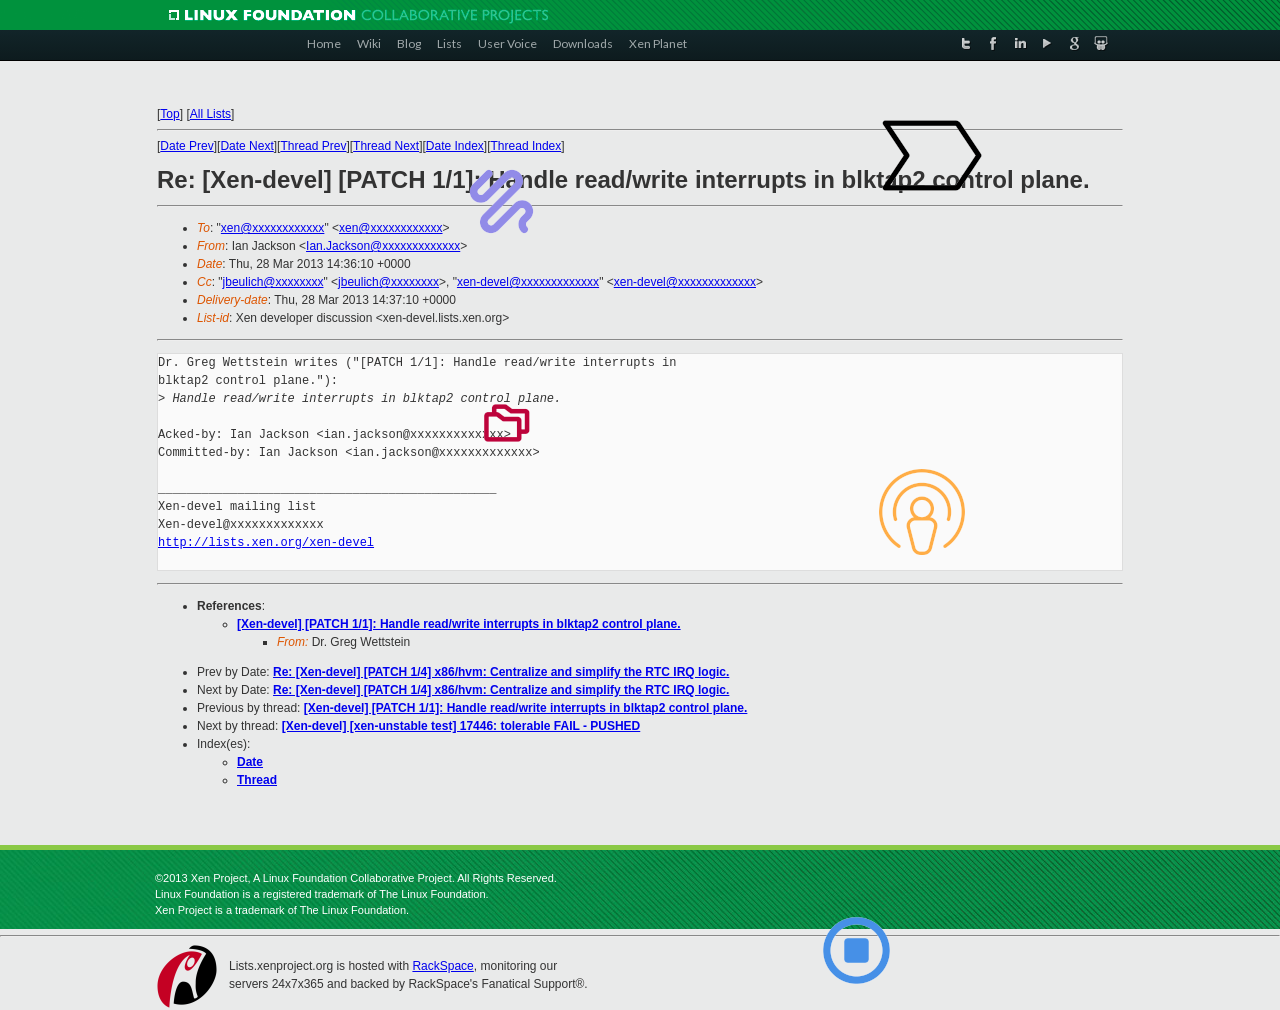 The width and height of the screenshot is (1280, 1010). I want to click on stop media playback, so click(856, 950).